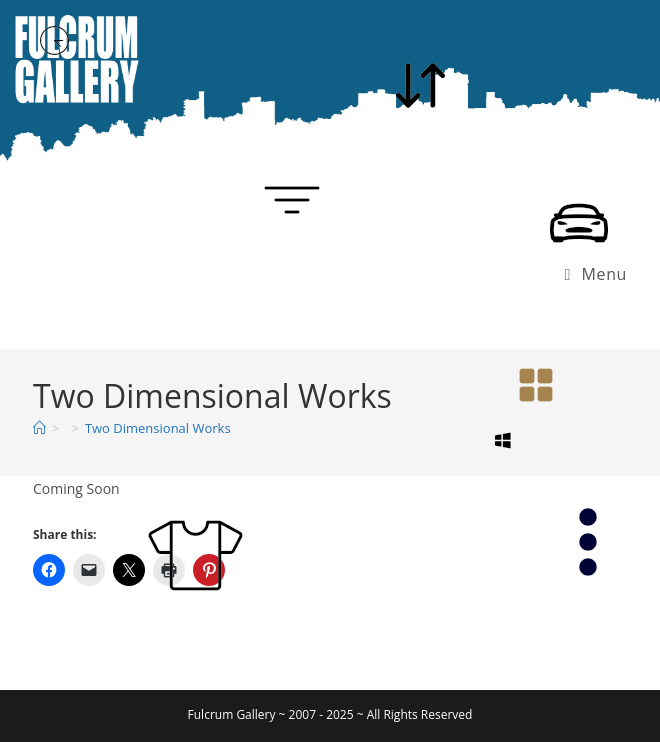 The width and height of the screenshot is (660, 742). I want to click on browse clothing or apparel items, so click(195, 555).